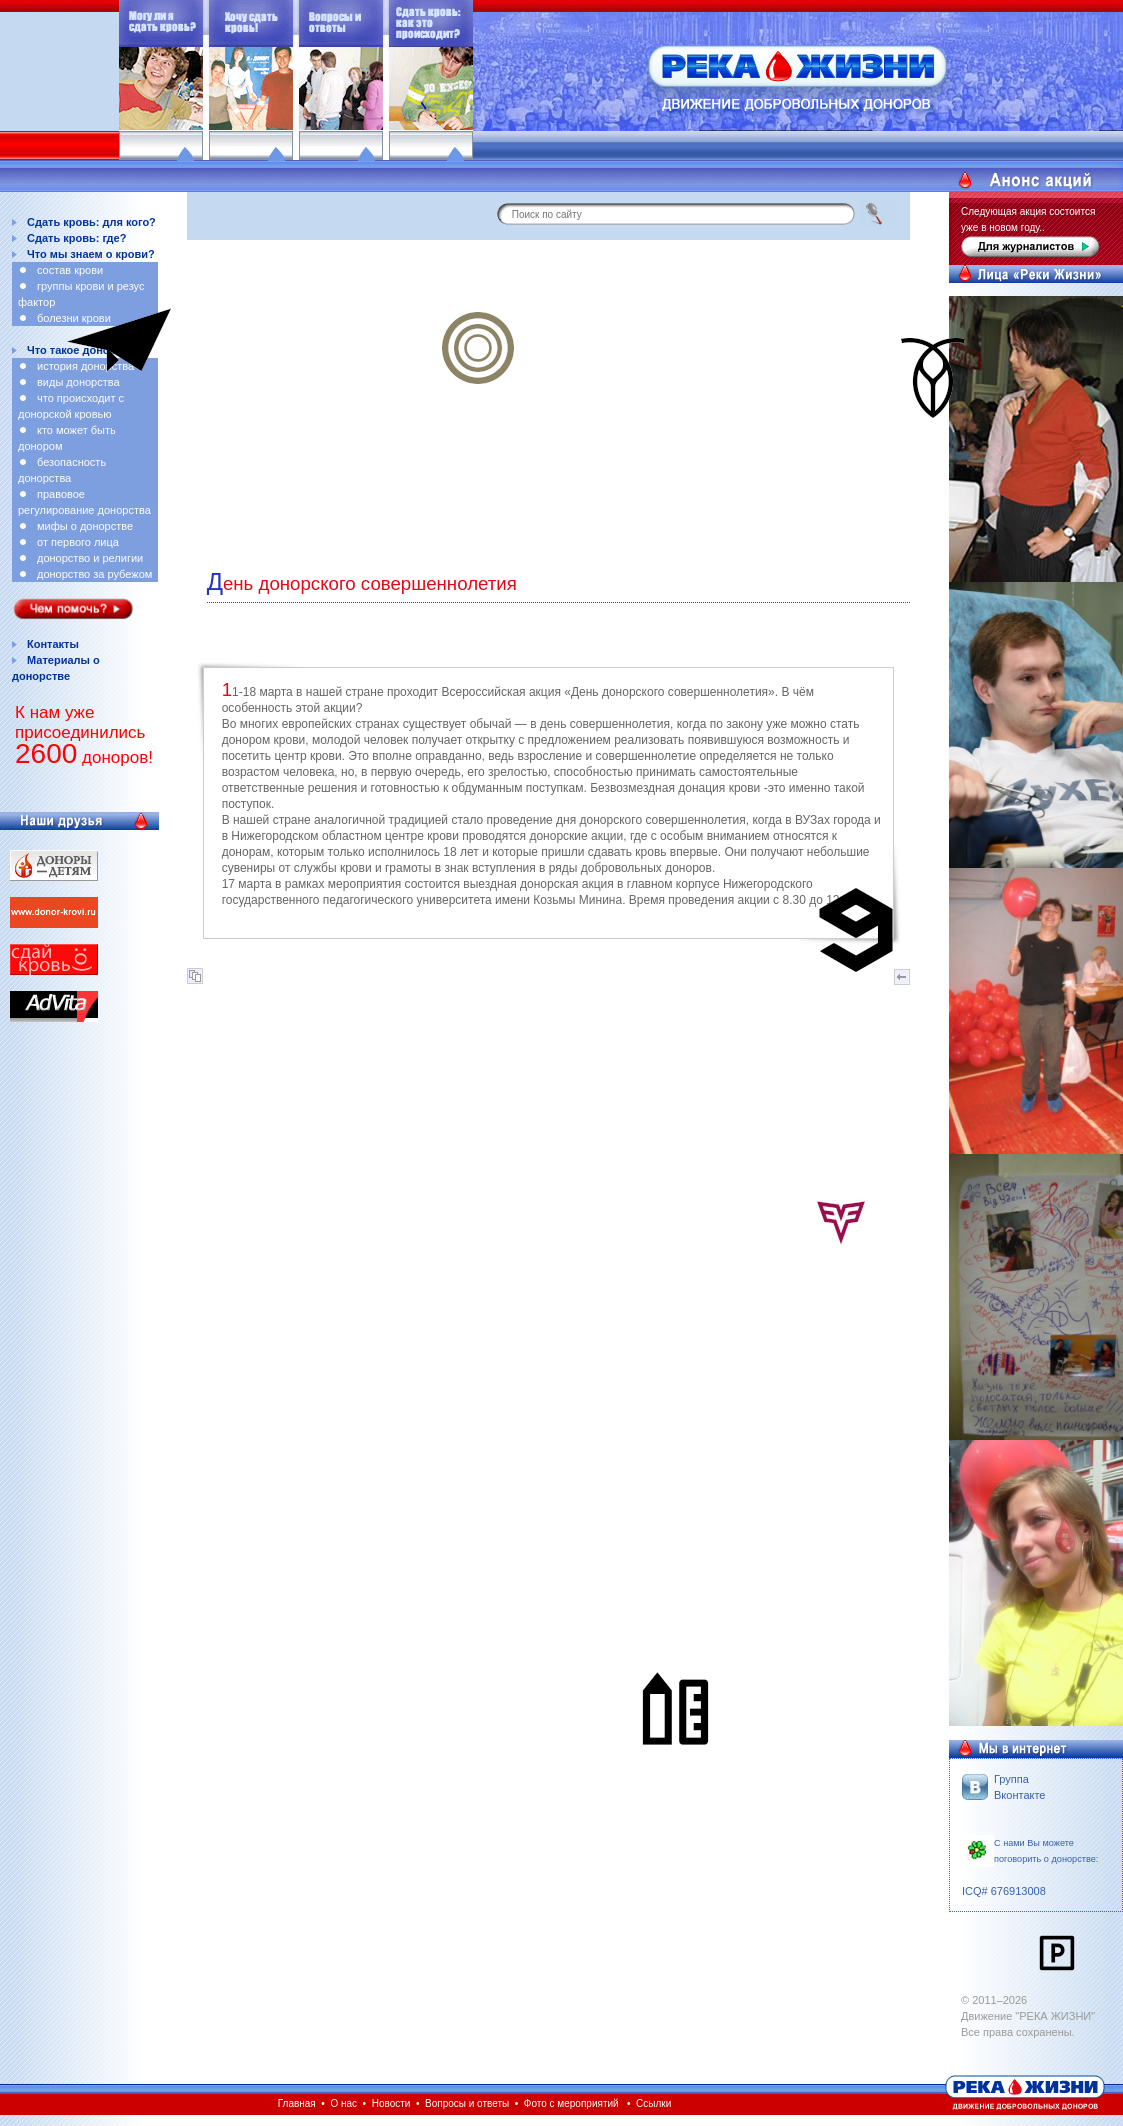 Image resolution: width=1123 pixels, height=2126 pixels. I want to click on access design tools, so click(675, 1708).